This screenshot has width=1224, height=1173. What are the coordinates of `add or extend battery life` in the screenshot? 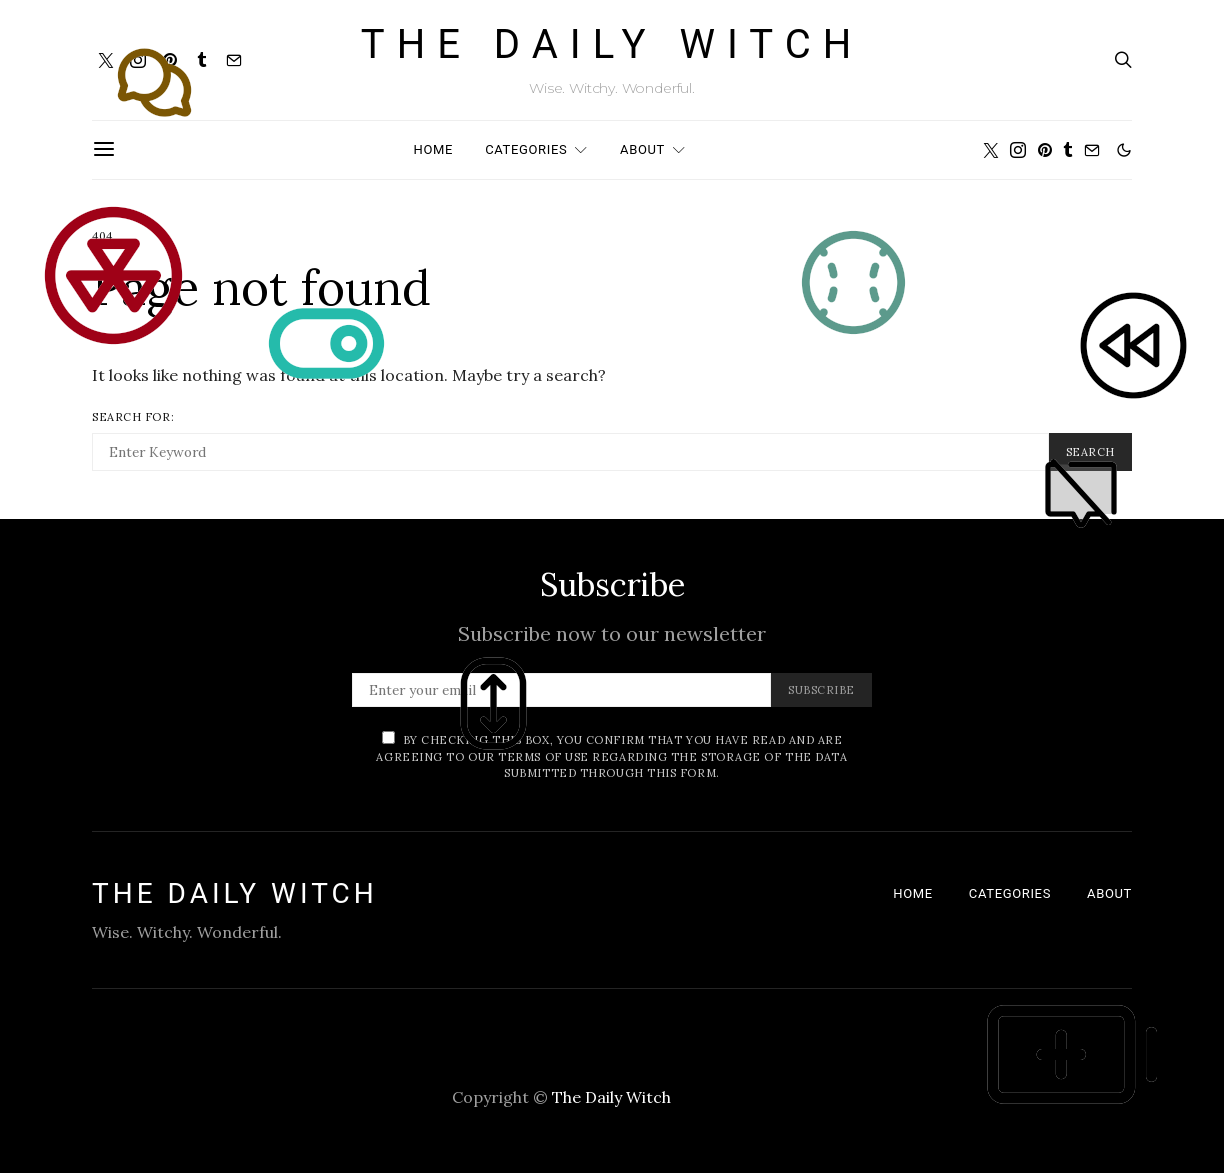 It's located at (1069, 1054).